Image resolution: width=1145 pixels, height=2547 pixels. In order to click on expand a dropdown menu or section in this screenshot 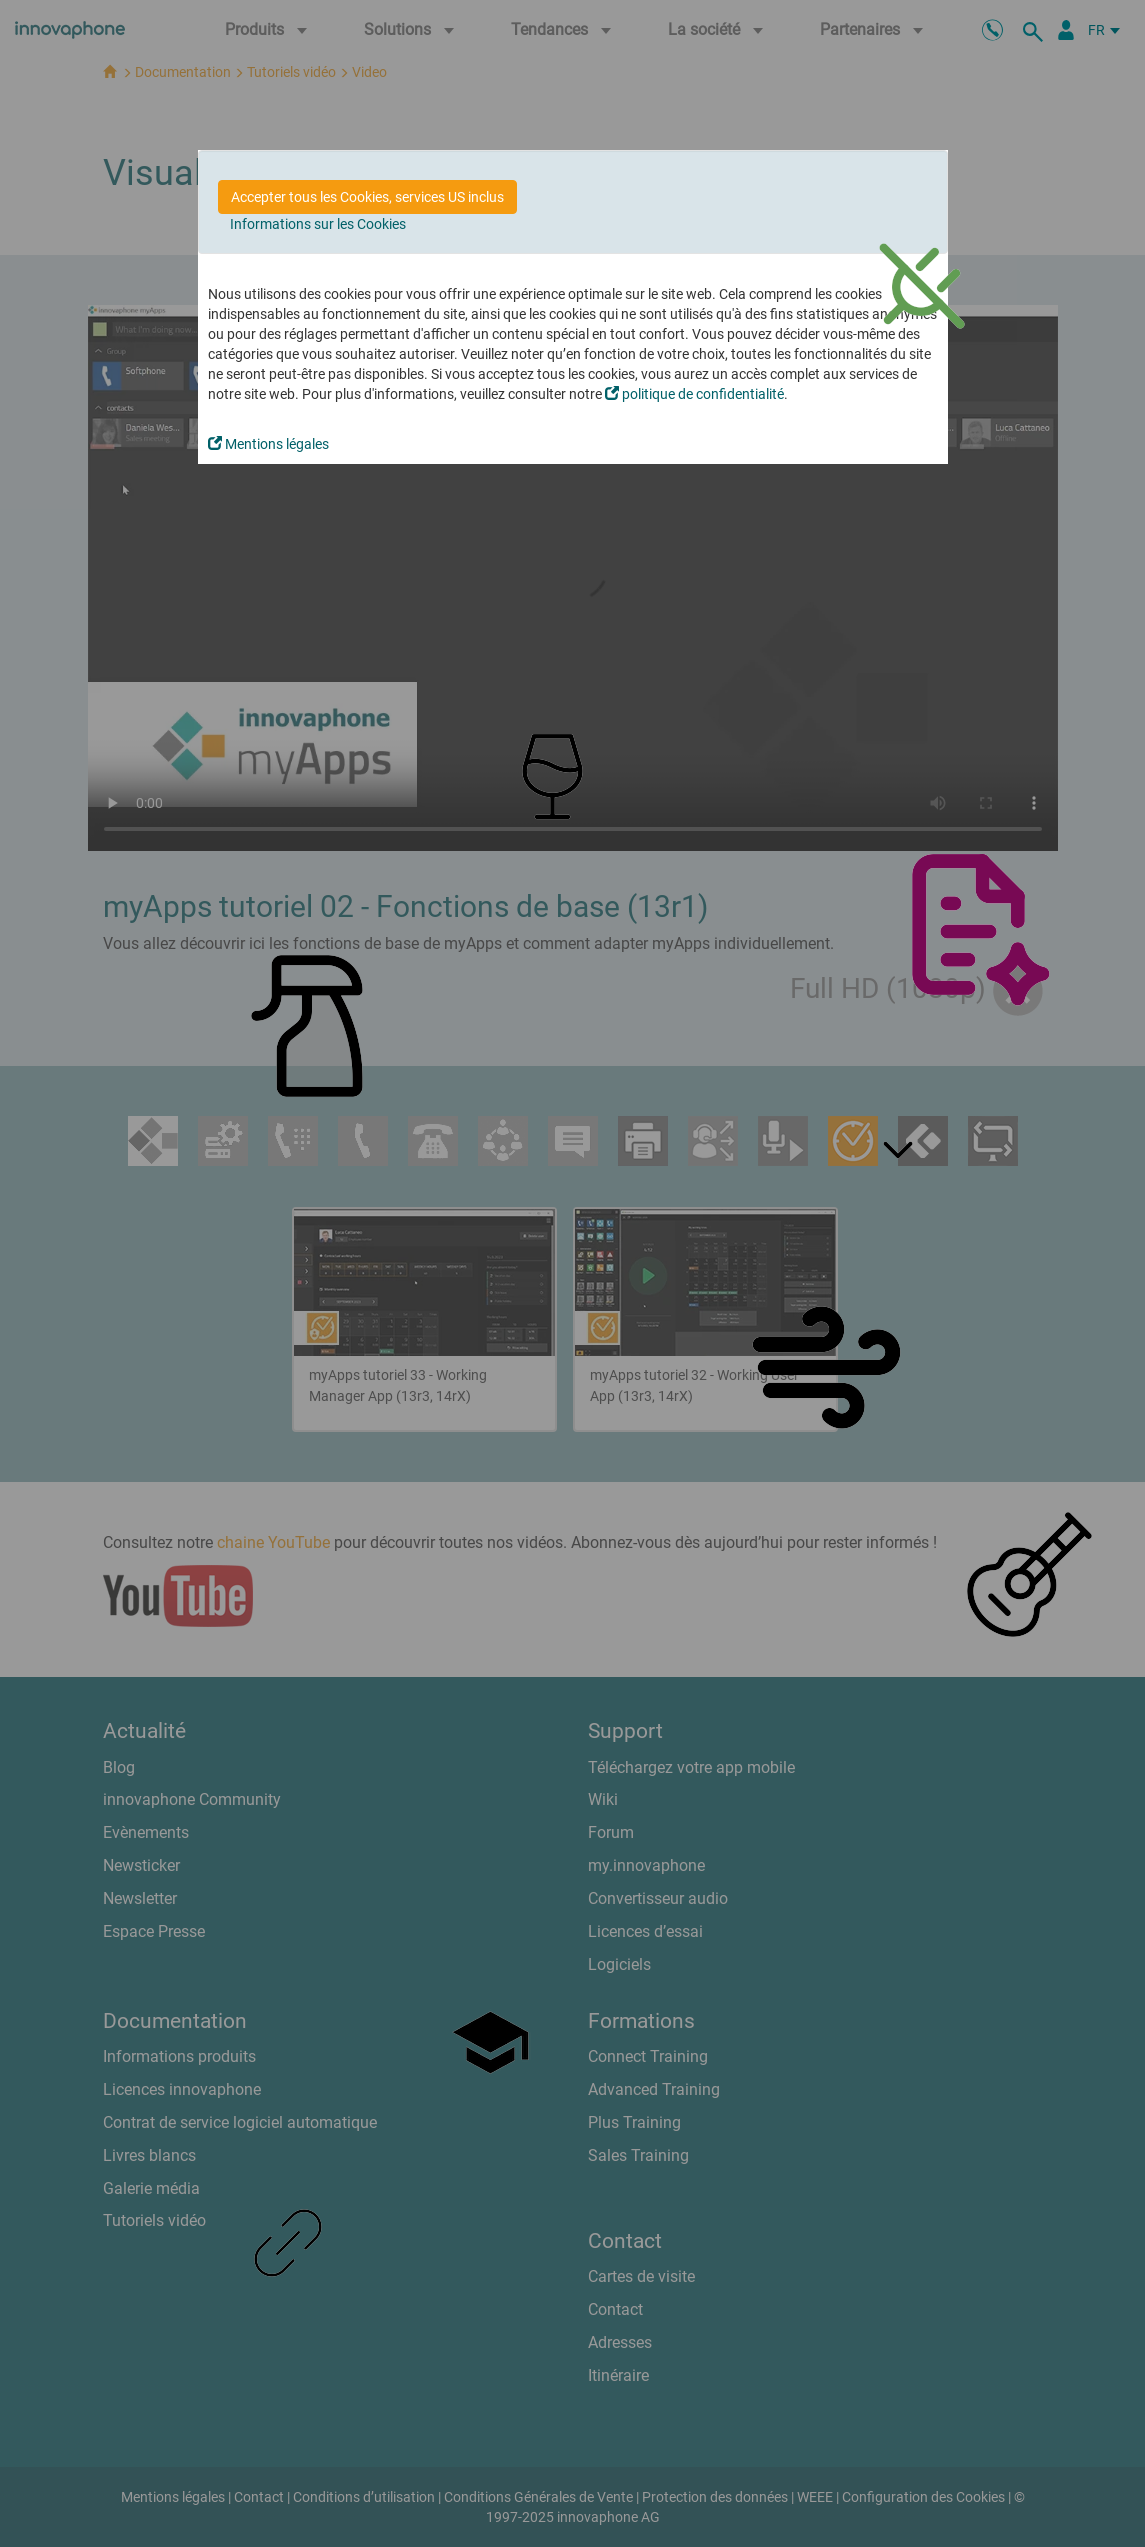, I will do `click(898, 1150)`.